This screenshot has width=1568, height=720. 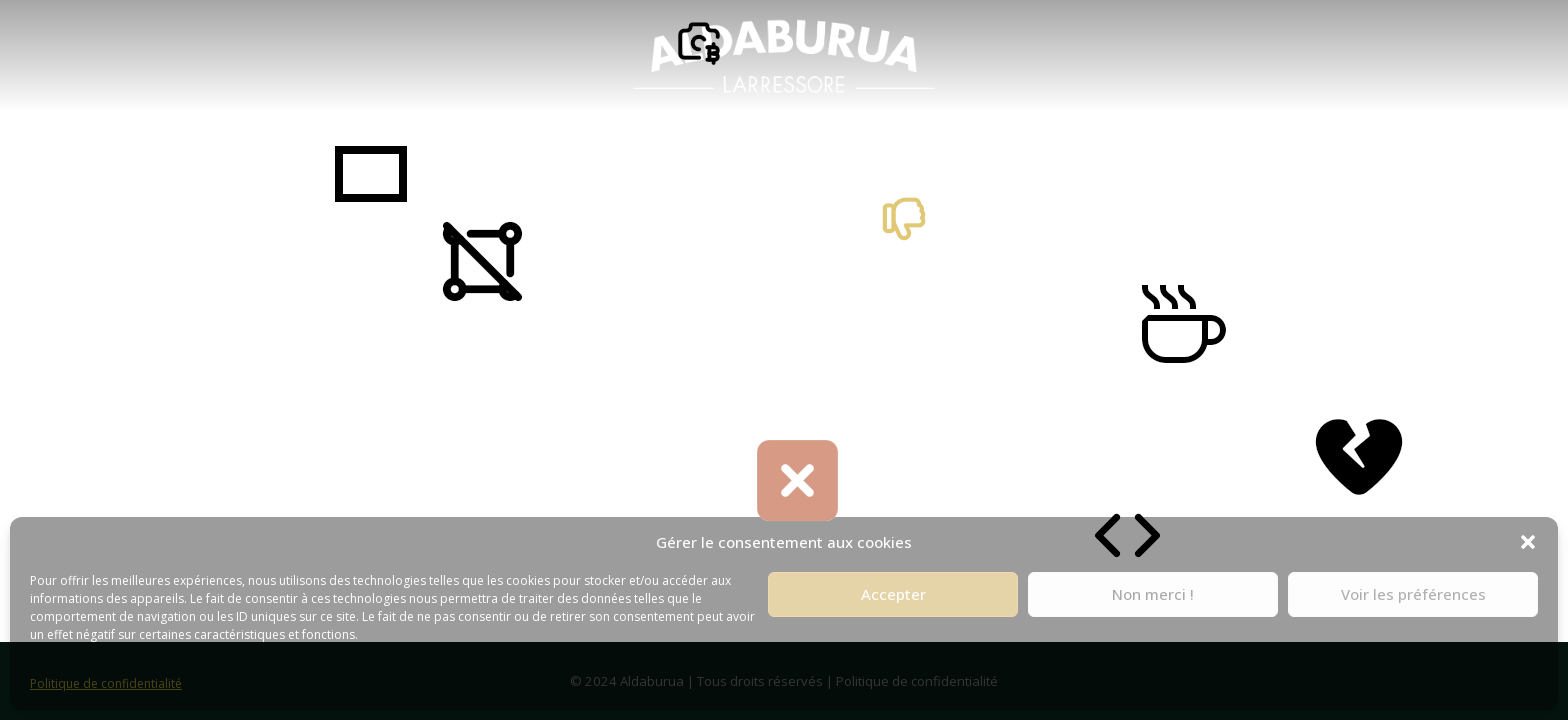 I want to click on disable shape tools, so click(x=482, y=261).